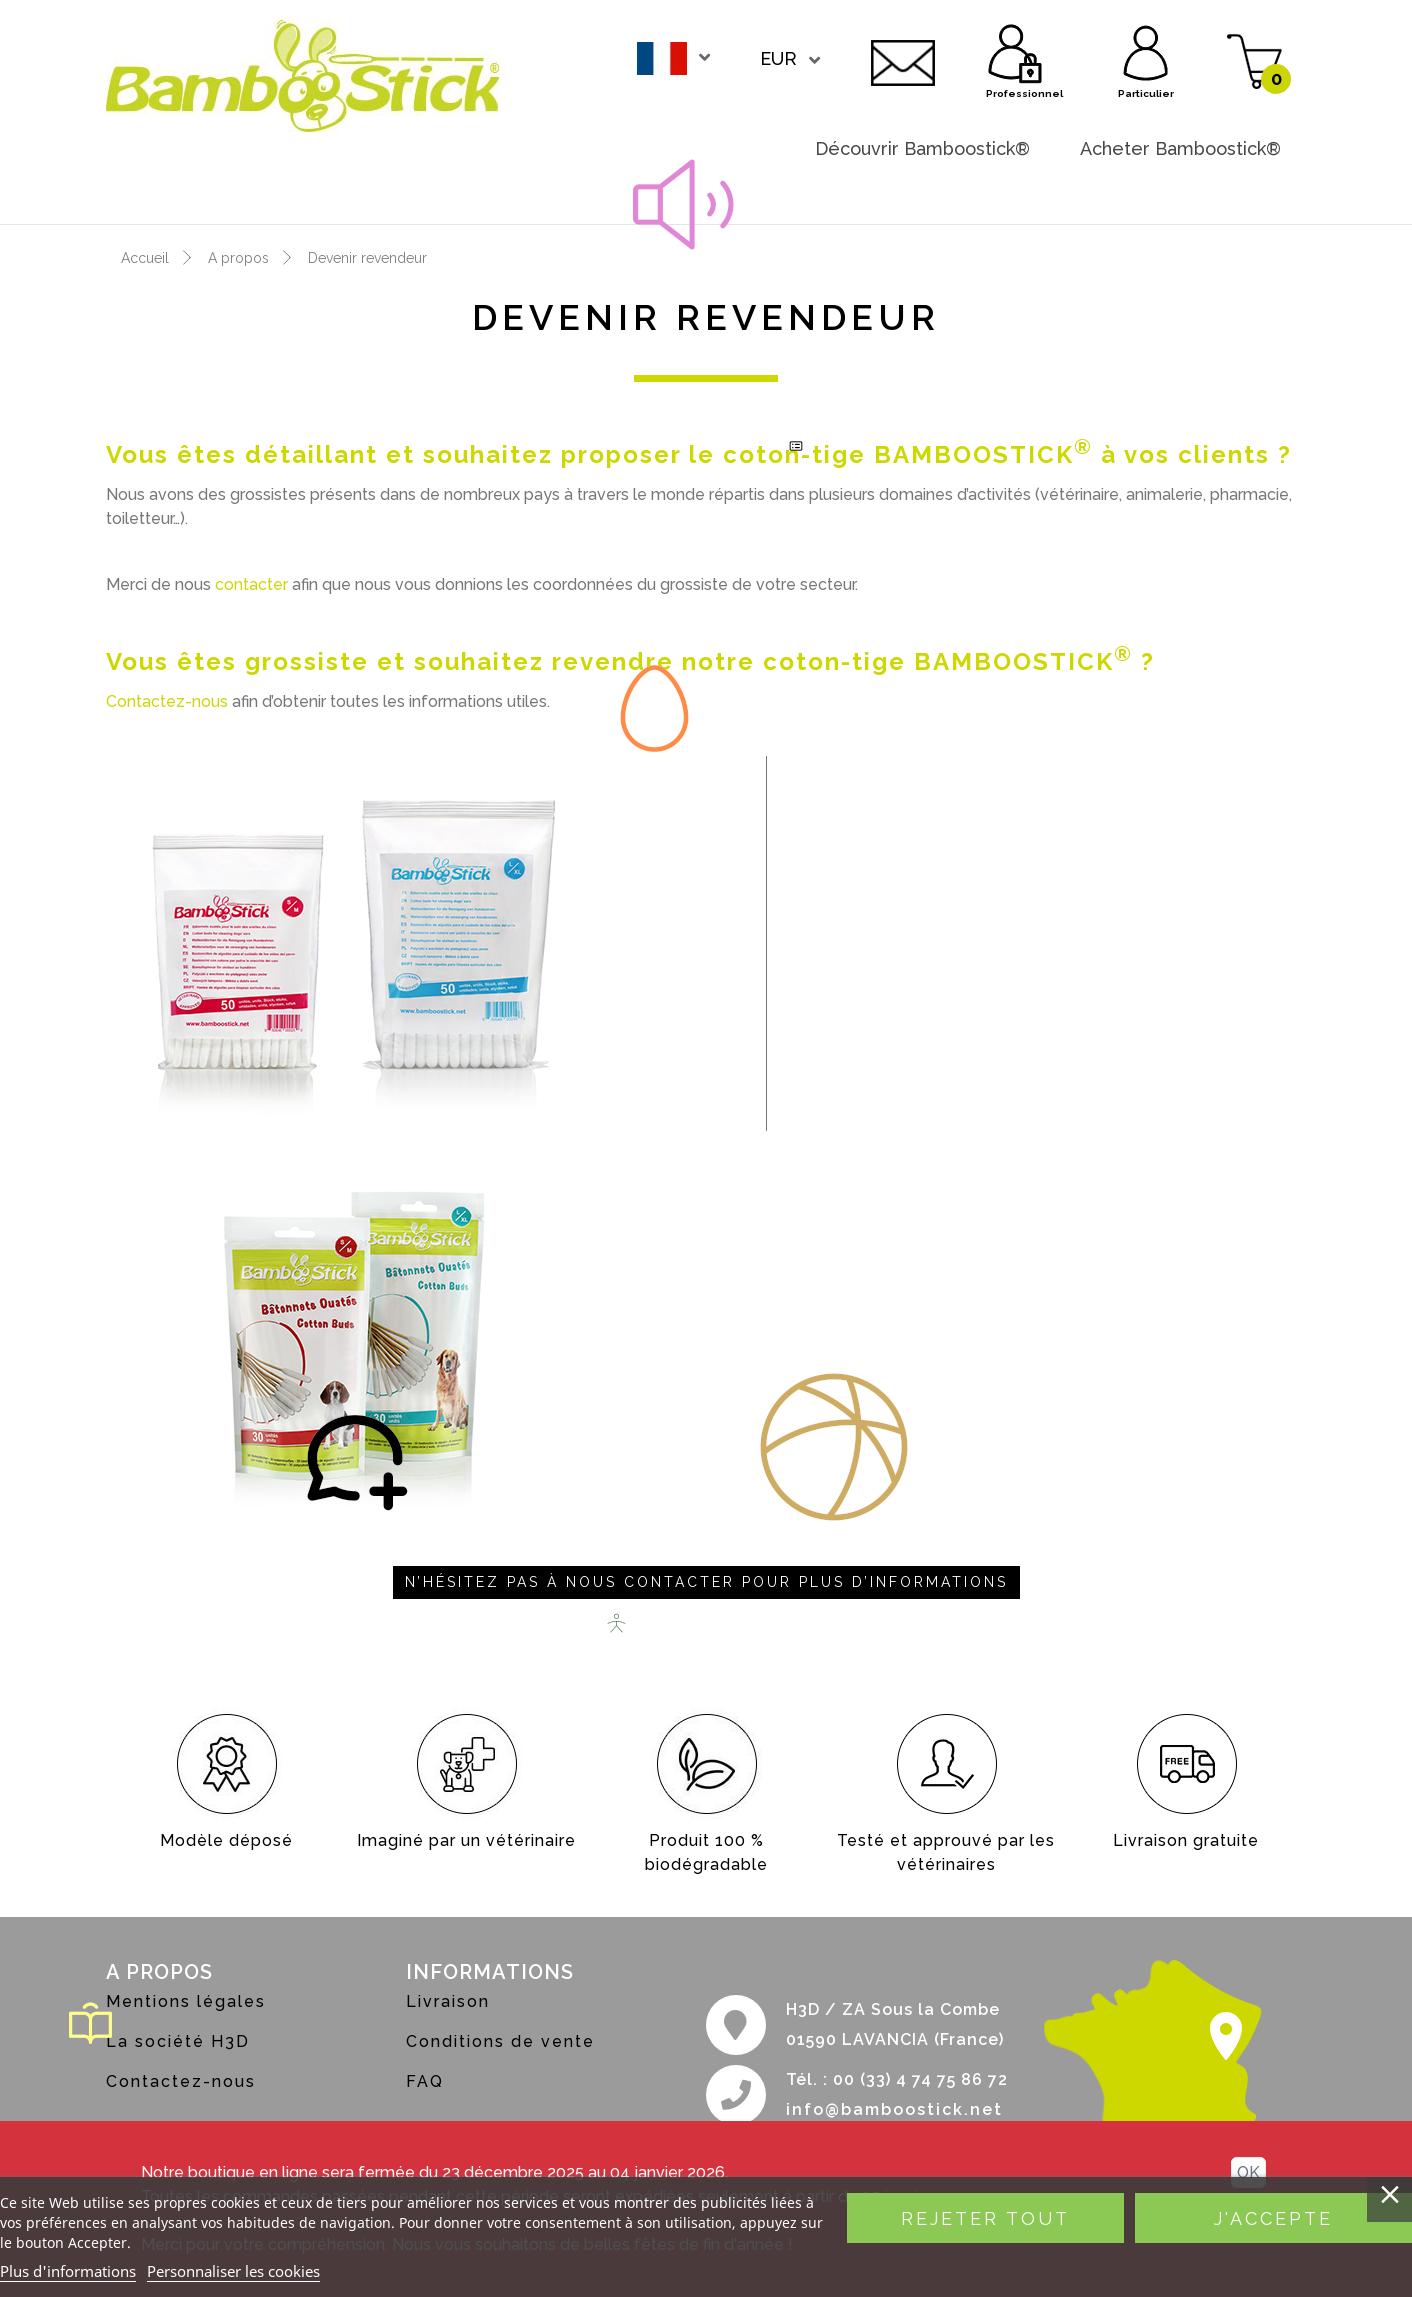 The height and width of the screenshot is (2297, 1412). Describe the element at coordinates (796, 446) in the screenshot. I see `view list items or menu options` at that location.